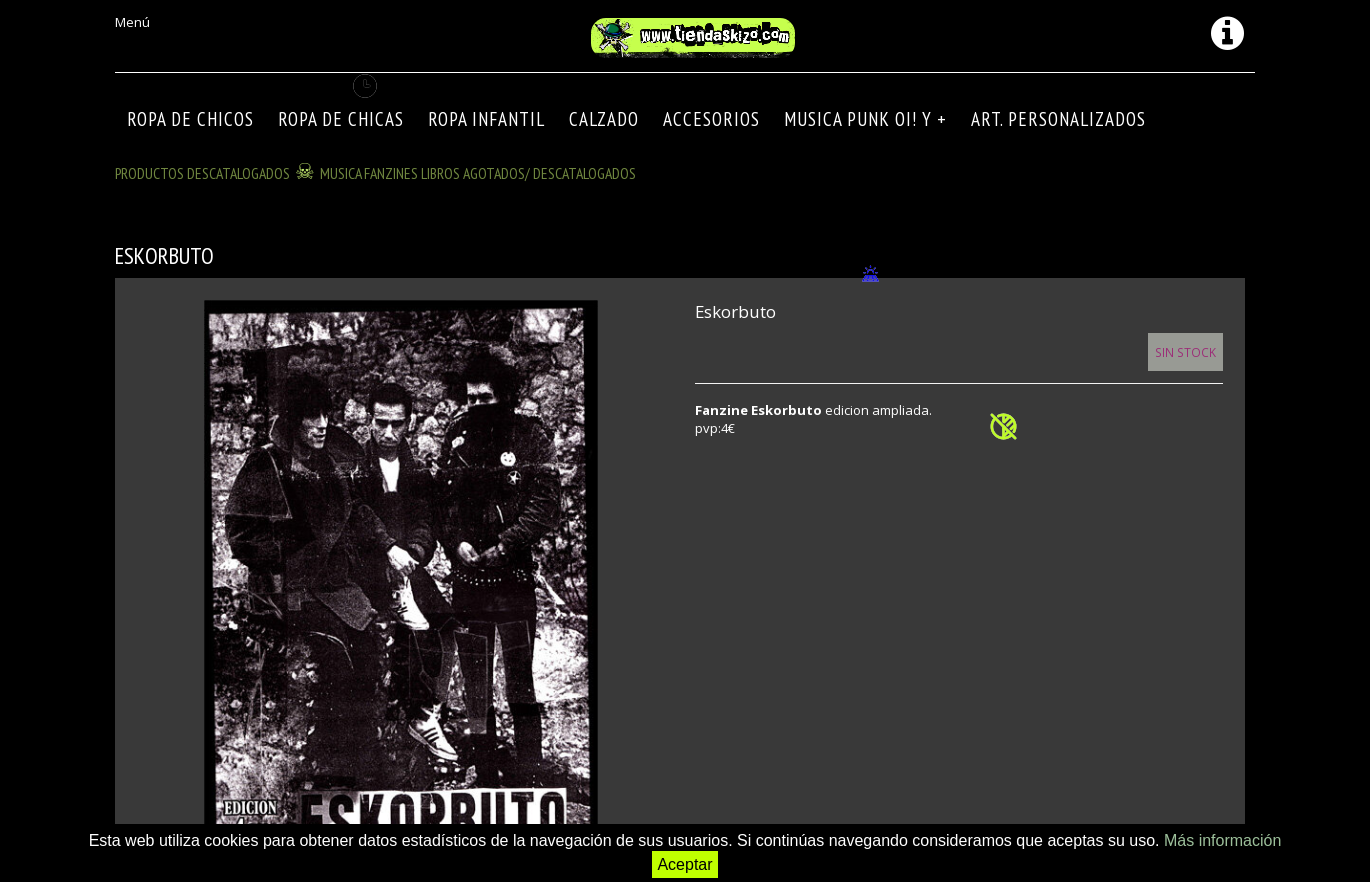 The height and width of the screenshot is (882, 1370). Describe the element at coordinates (365, 86) in the screenshot. I see `view current time` at that location.